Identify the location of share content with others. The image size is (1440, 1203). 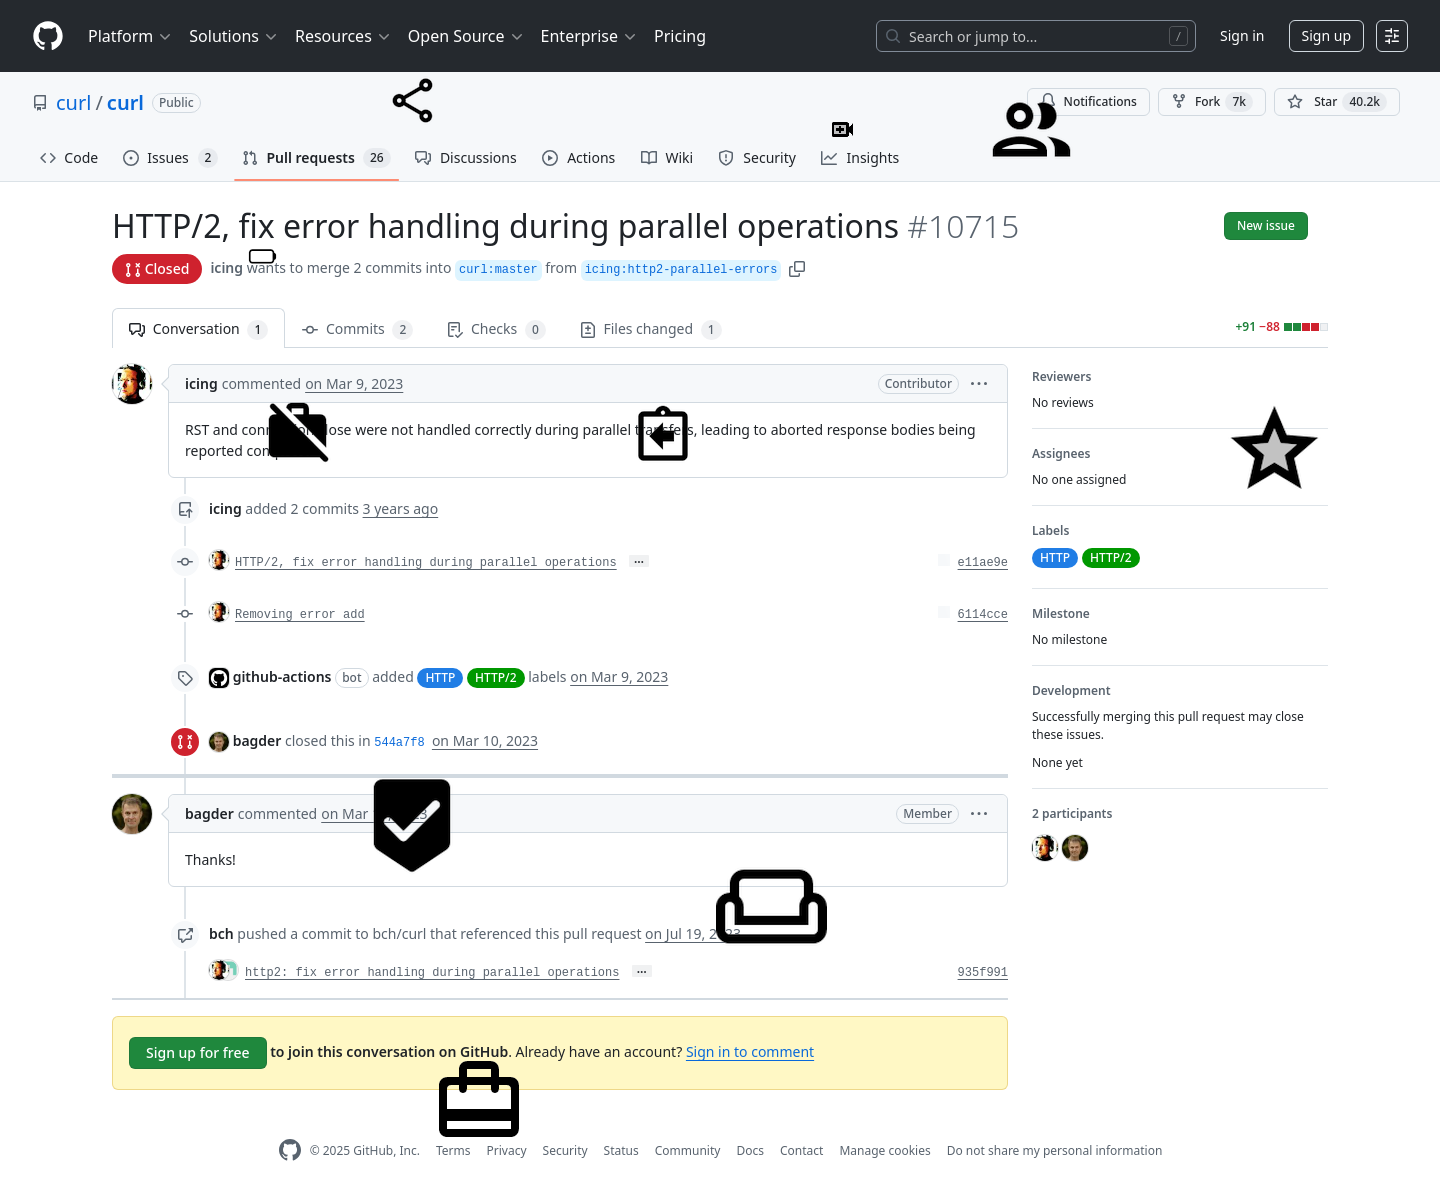
(412, 100).